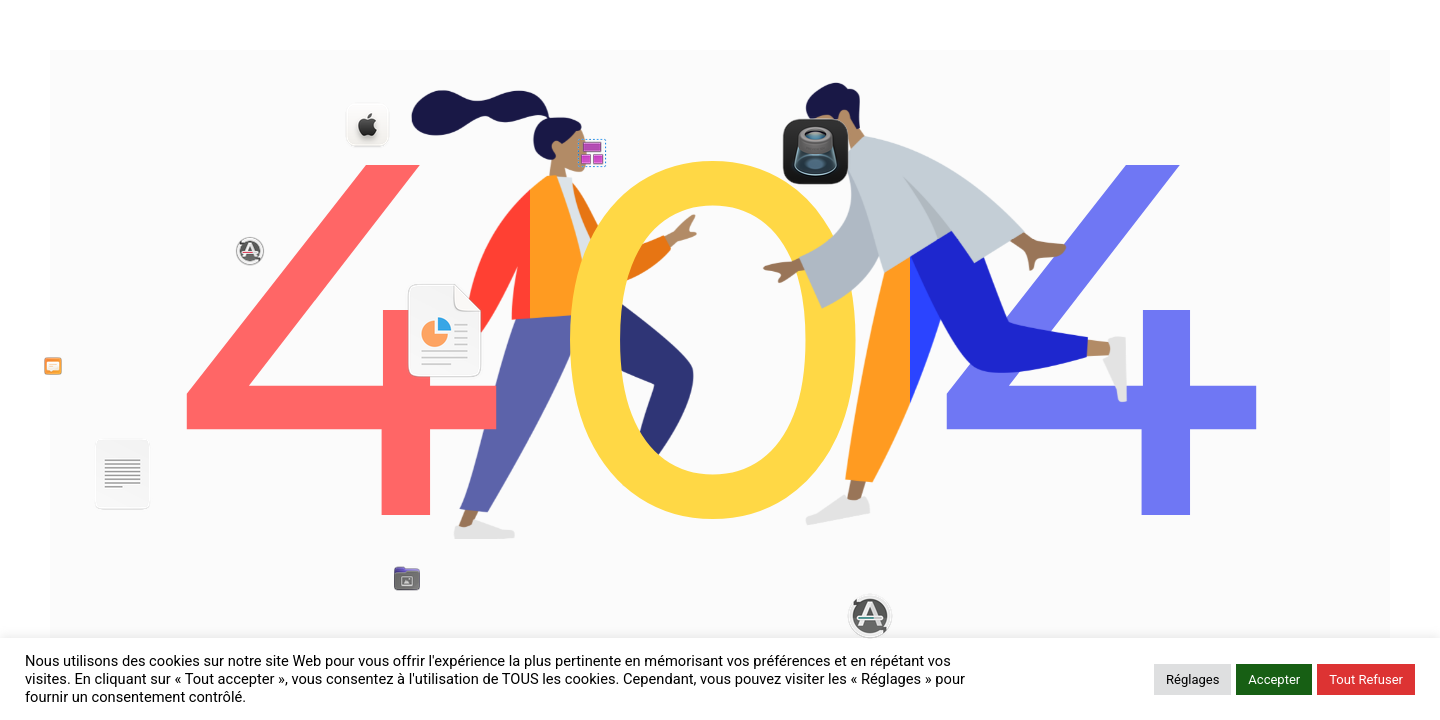 The image size is (1440, 720). What do you see at coordinates (122, 473) in the screenshot?
I see `indicates a file or folder contains documents` at bounding box center [122, 473].